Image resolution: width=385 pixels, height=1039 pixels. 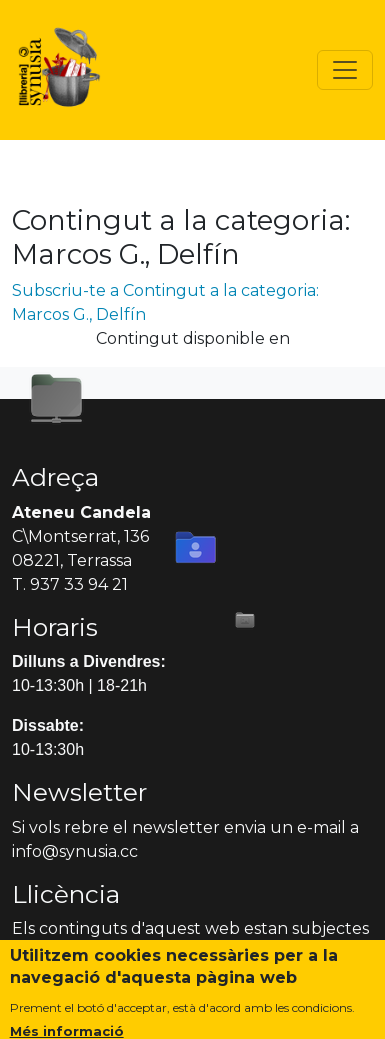 I want to click on open your images folder, so click(x=245, y=620).